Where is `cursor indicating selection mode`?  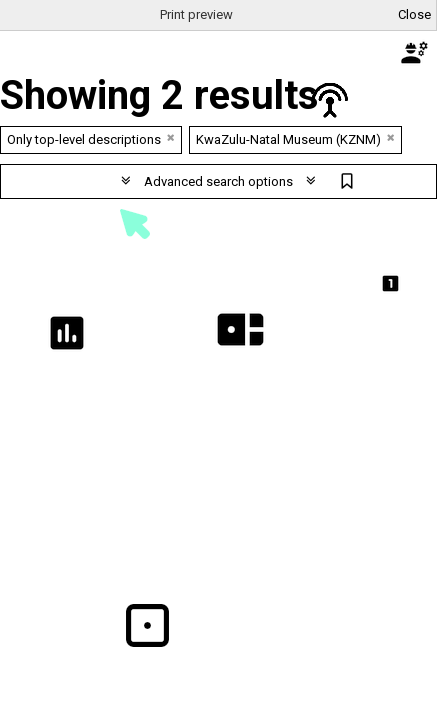 cursor indicating selection mode is located at coordinates (135, 224).